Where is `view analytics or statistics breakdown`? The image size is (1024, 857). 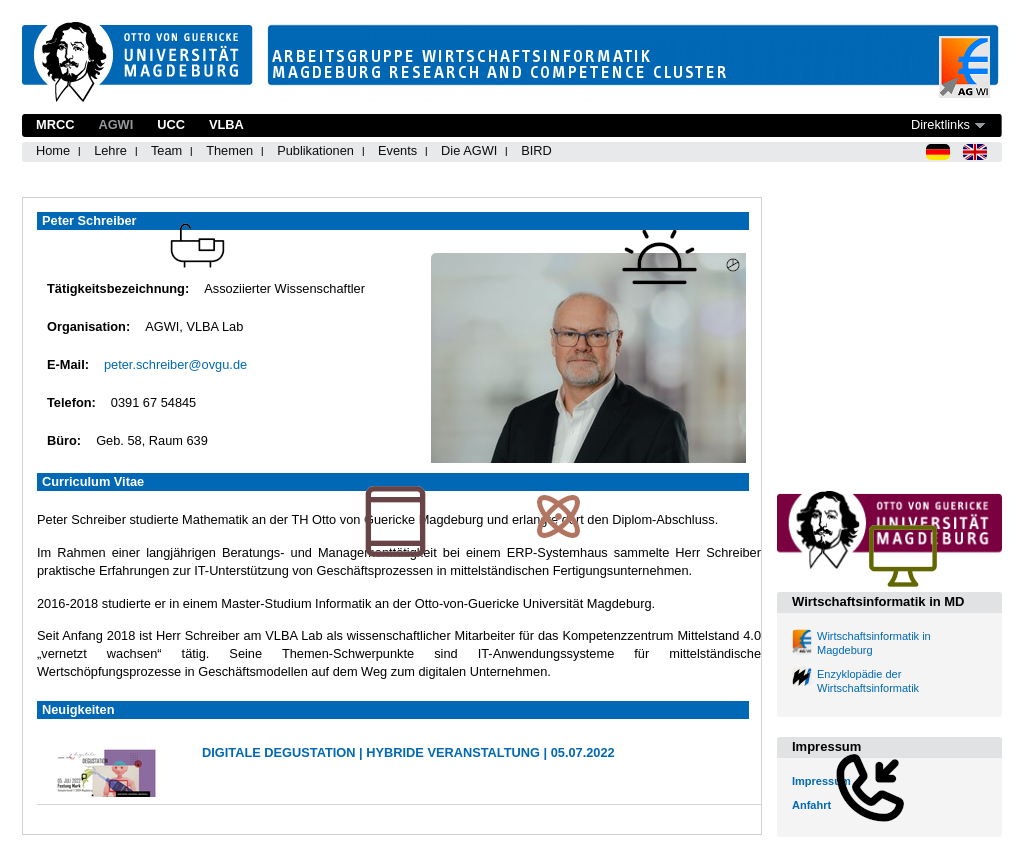
view analytics or statistics breakdown is located at coordinates (733, 265).